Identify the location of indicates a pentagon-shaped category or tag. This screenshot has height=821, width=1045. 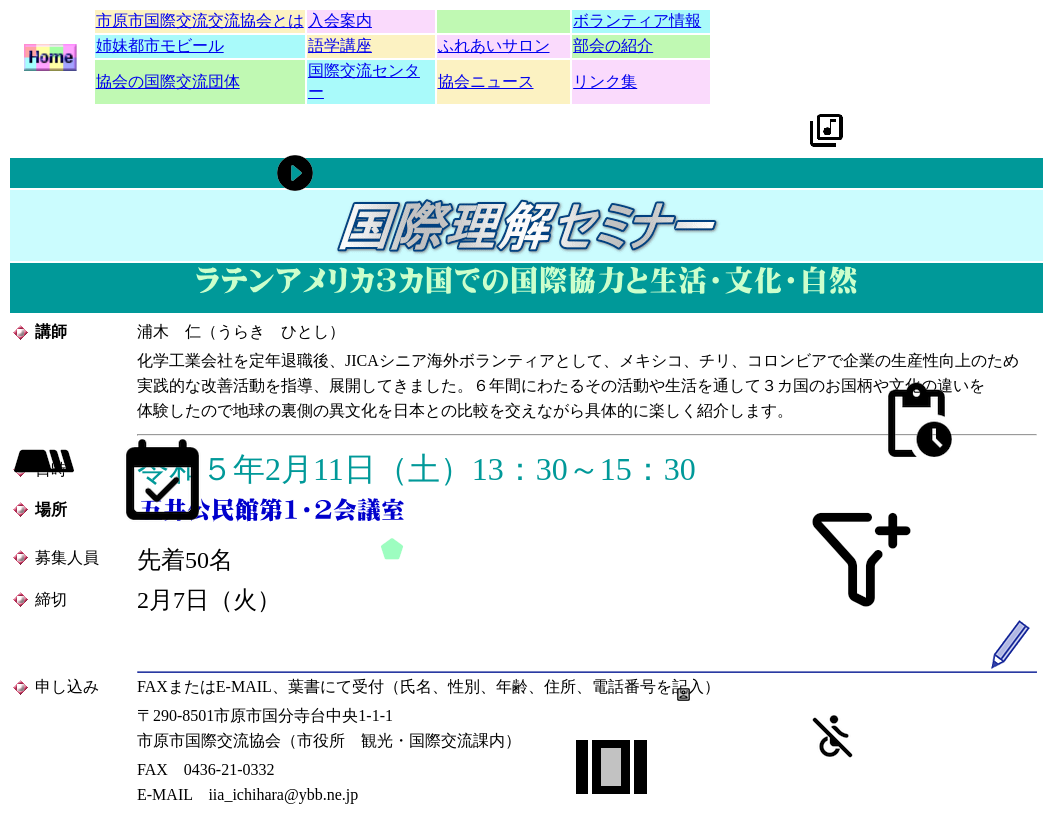
(392, 549).